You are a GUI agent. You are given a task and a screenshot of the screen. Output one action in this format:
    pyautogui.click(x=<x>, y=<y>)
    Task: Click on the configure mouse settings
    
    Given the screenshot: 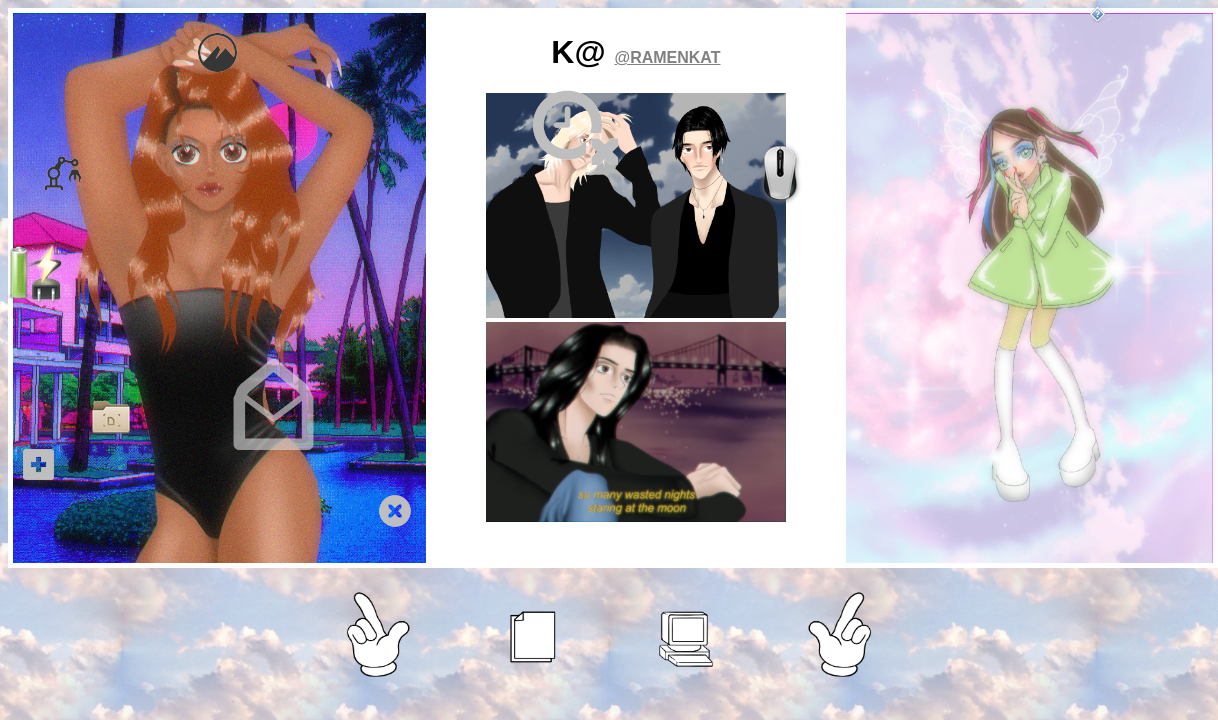 What is the action you would take?
    pyautogui.click(x=780, y=174)
    